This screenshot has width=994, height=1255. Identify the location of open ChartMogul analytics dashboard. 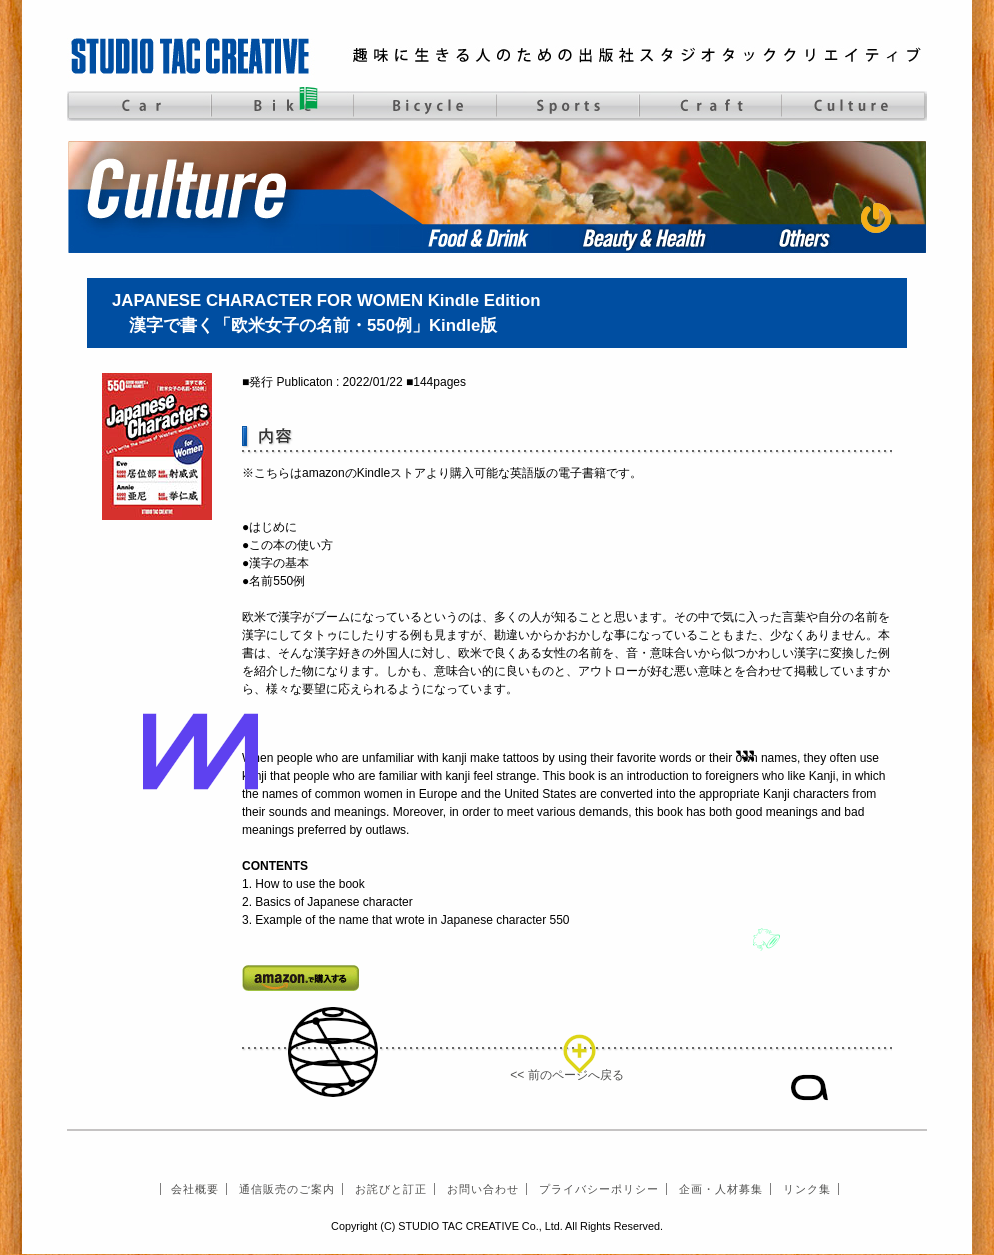
(200, 751).